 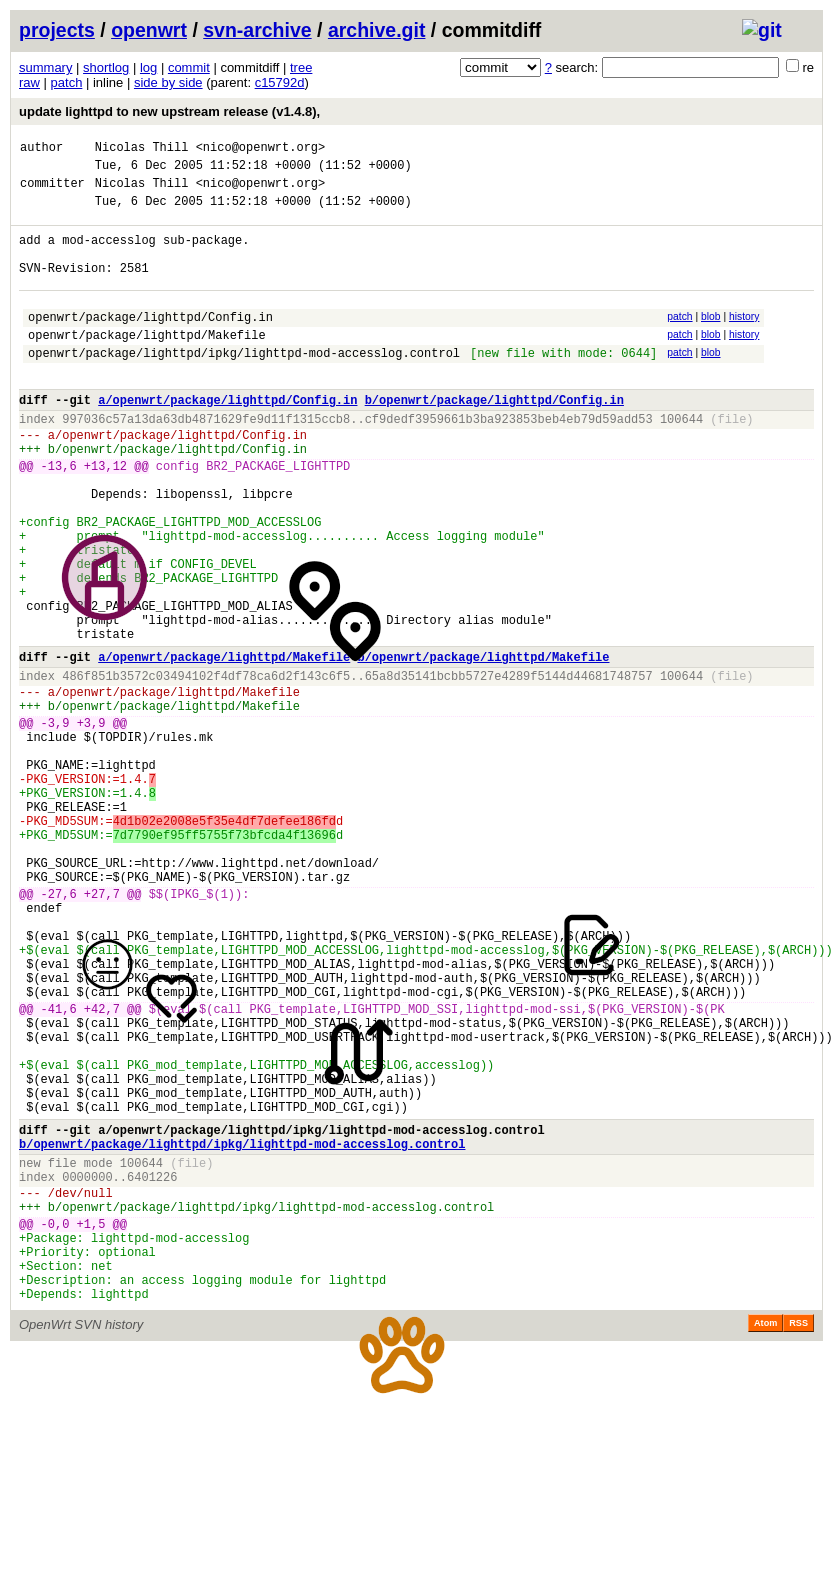 I want to click on s-turn or winding road ahead, so click(x=357, y=1052).